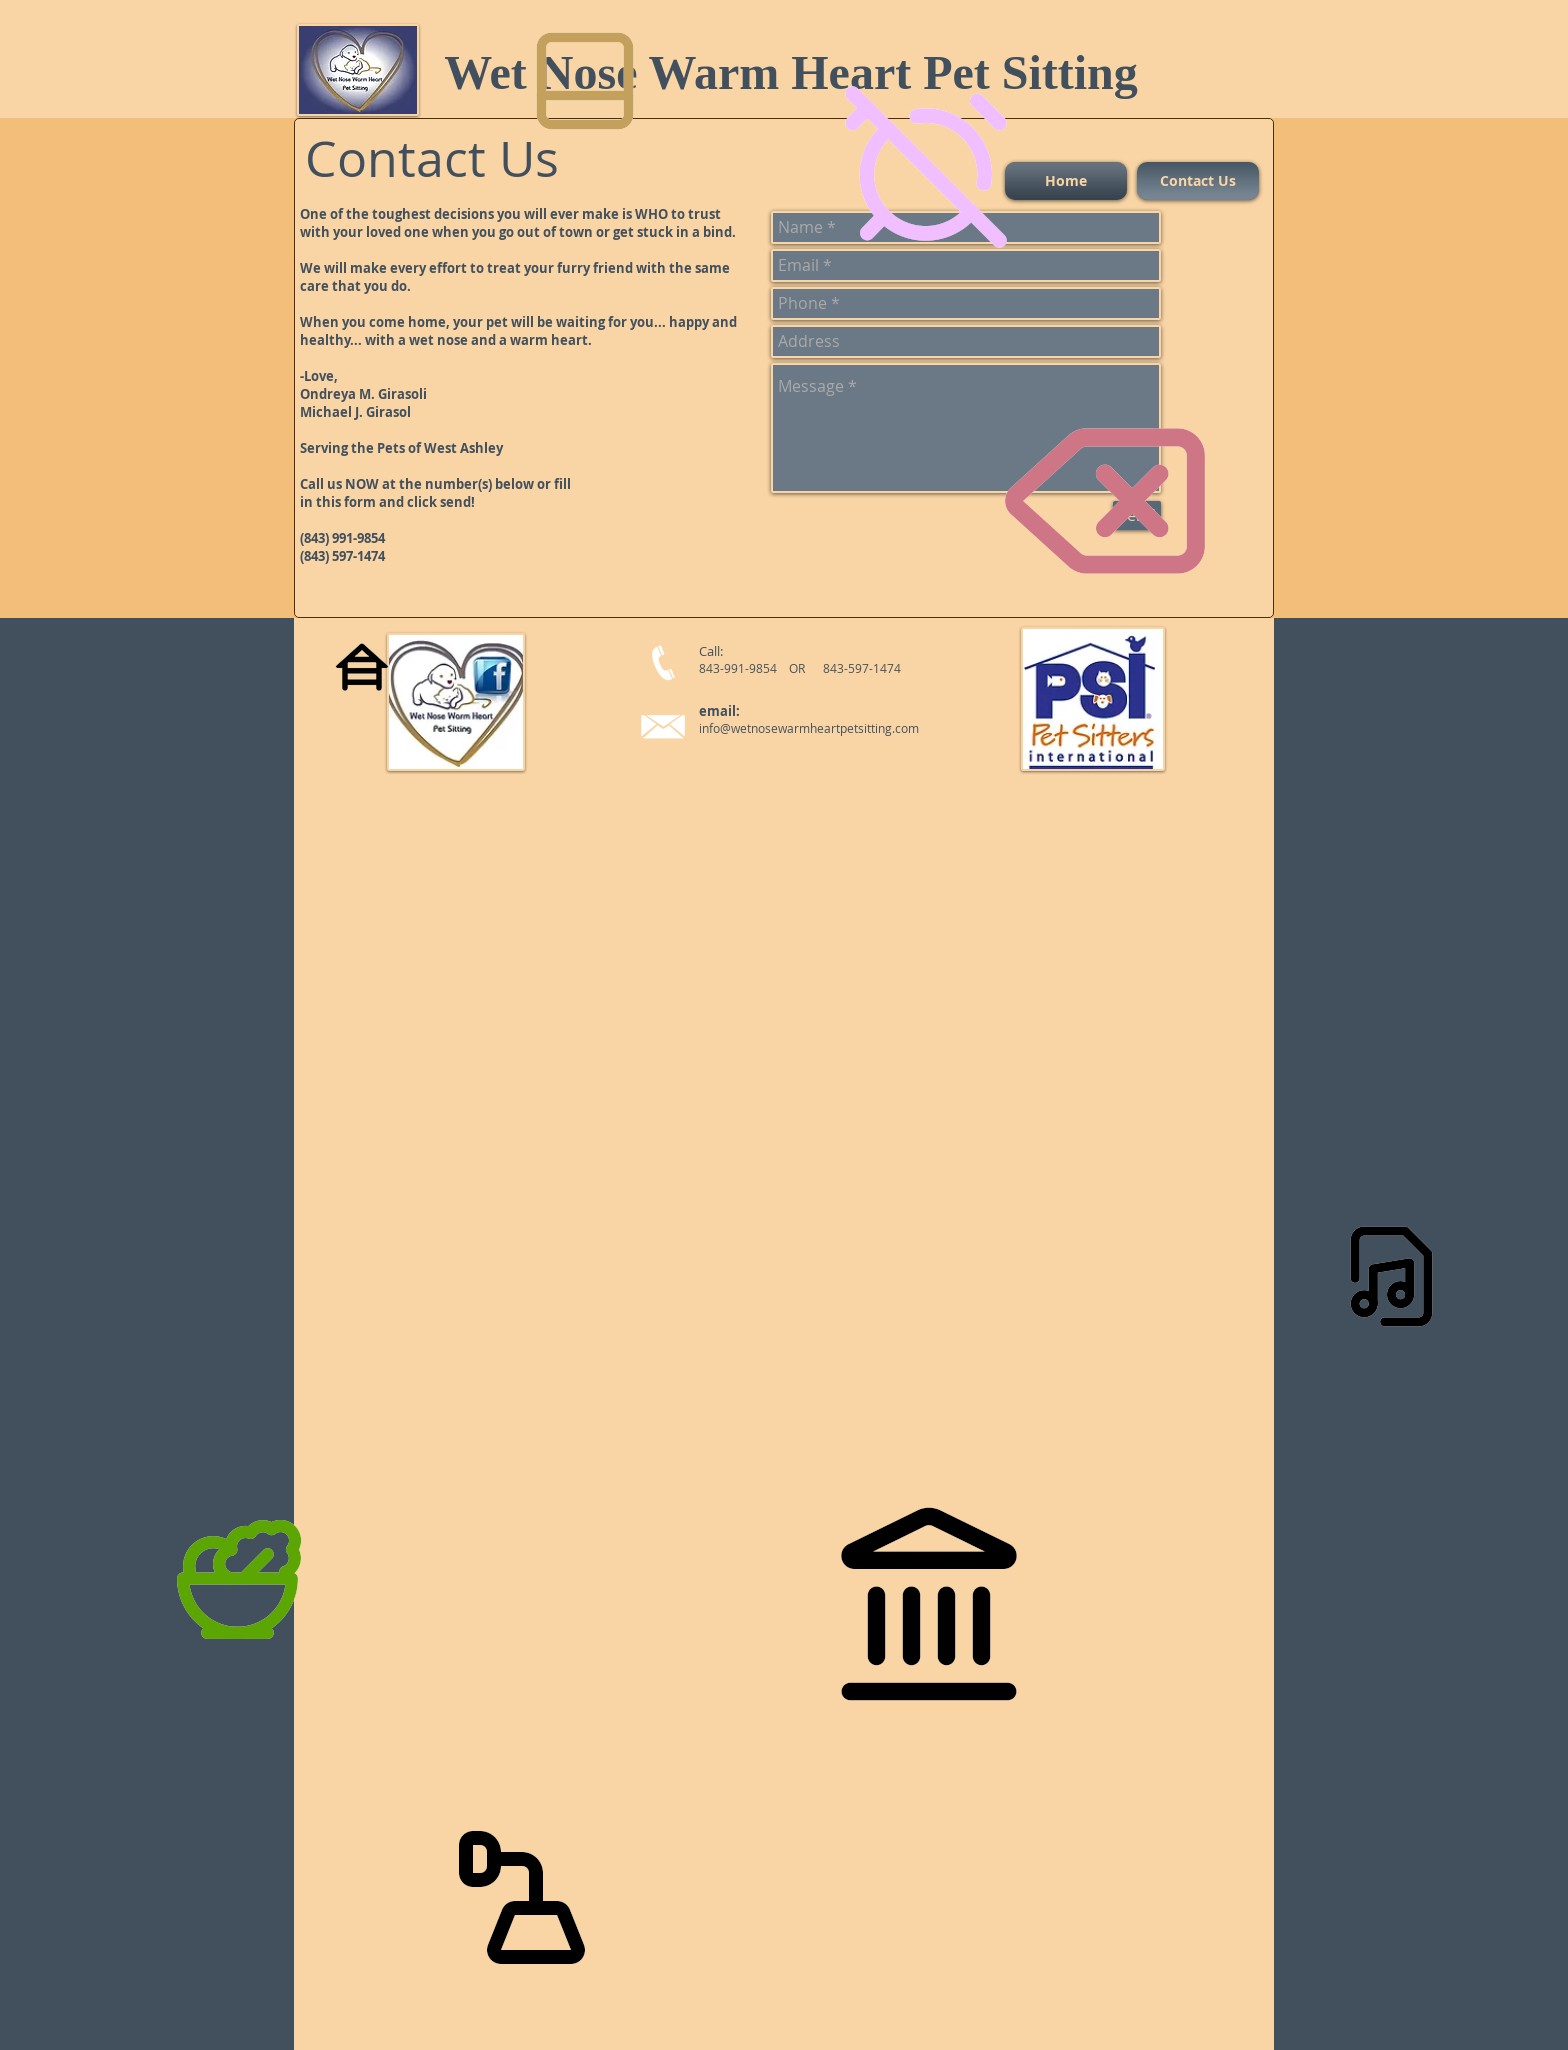  What do you see at coordinates (926, 167) in the screenshot?
I see `disable or turn off alarm` at bounding box center [926, 167].